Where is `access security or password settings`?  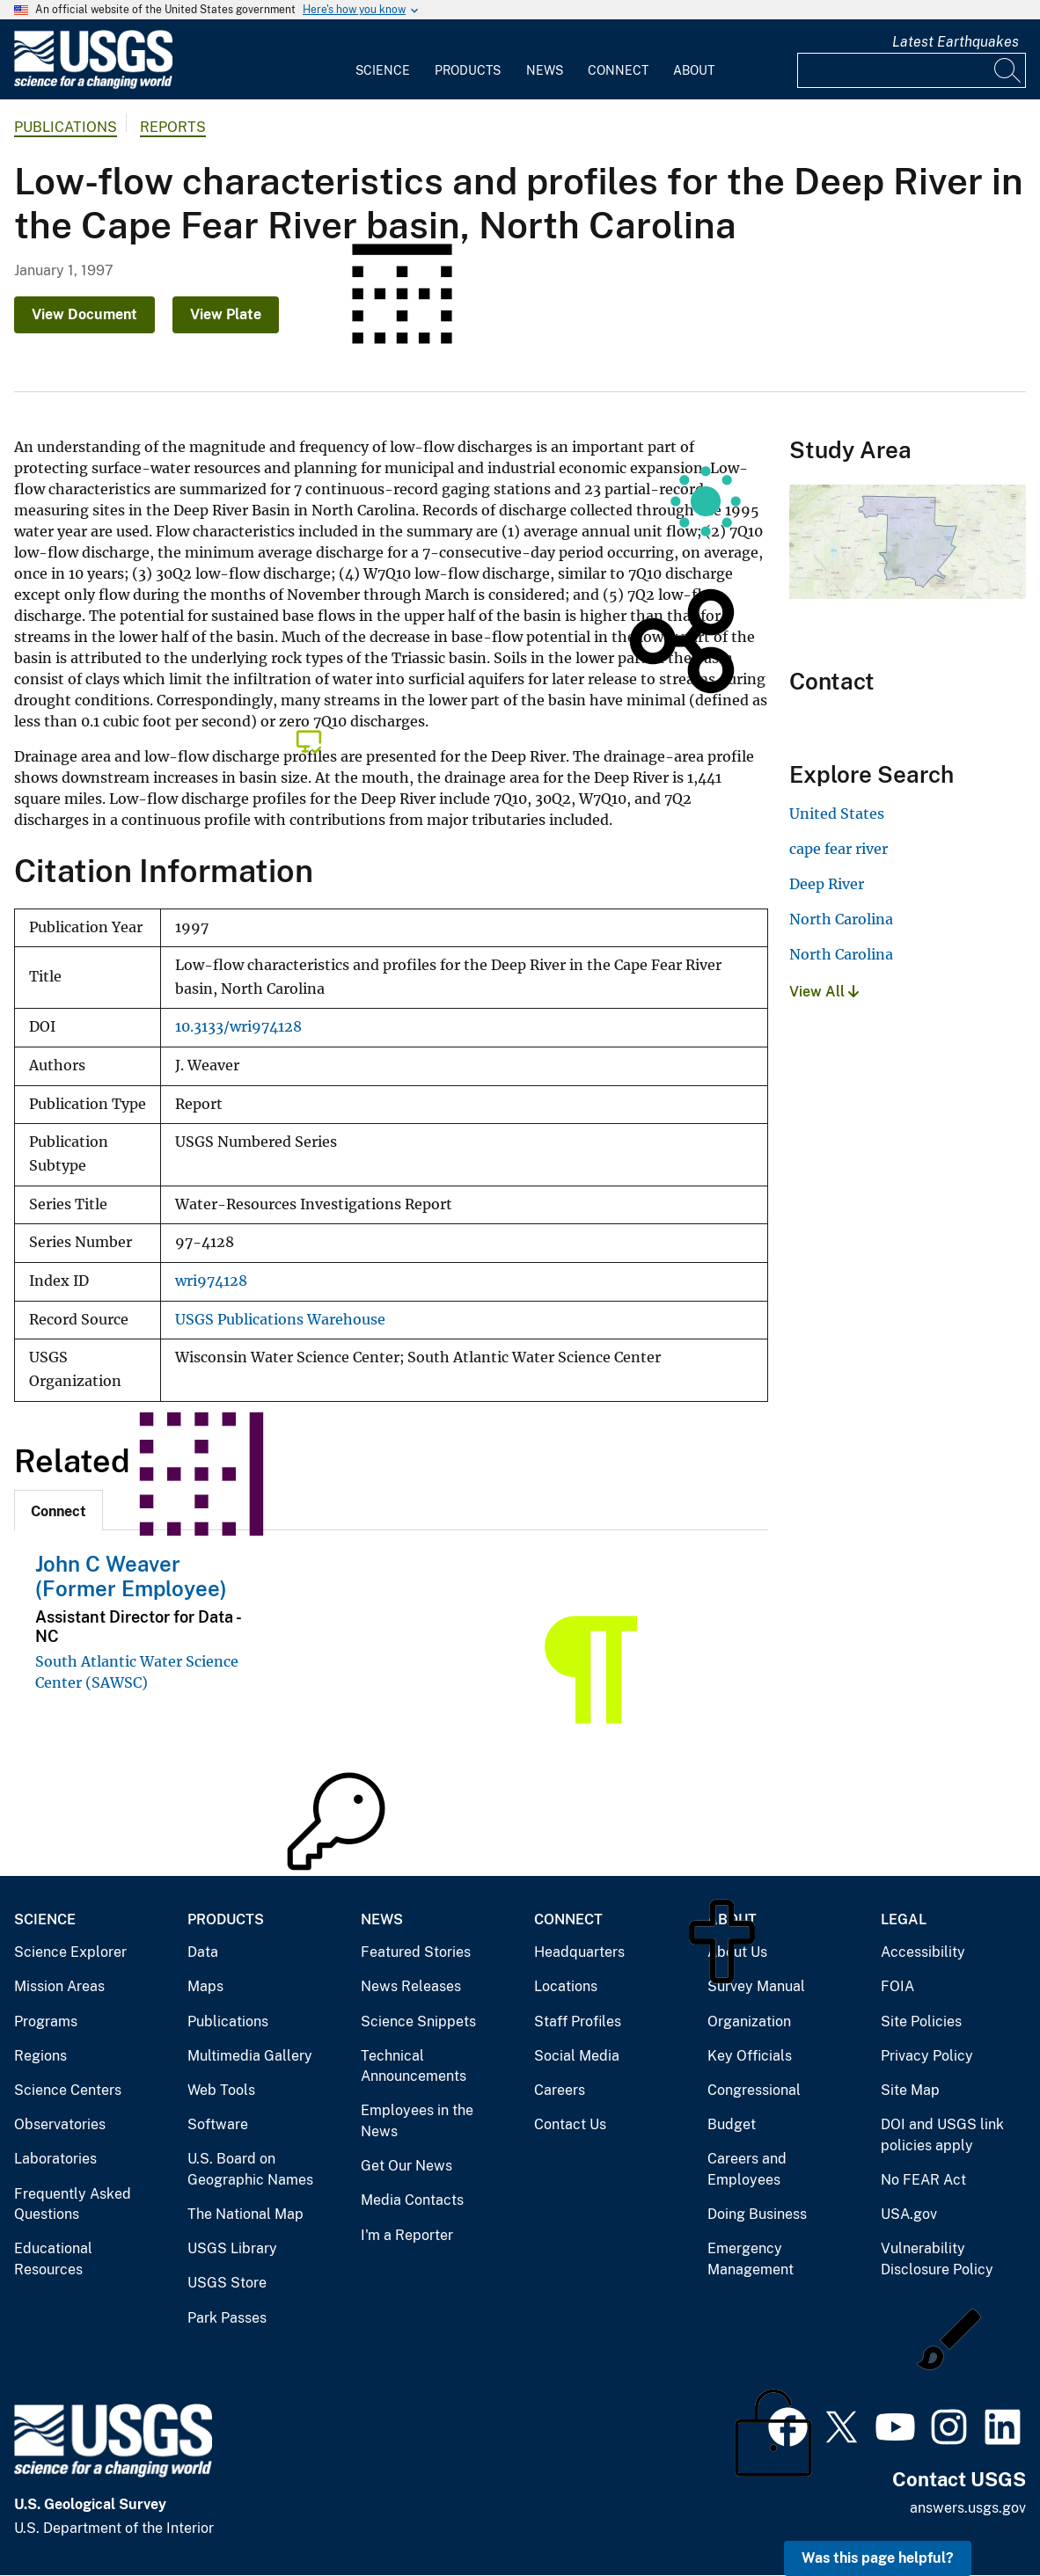 access security or password settings is located at coordinates (334, 1823).